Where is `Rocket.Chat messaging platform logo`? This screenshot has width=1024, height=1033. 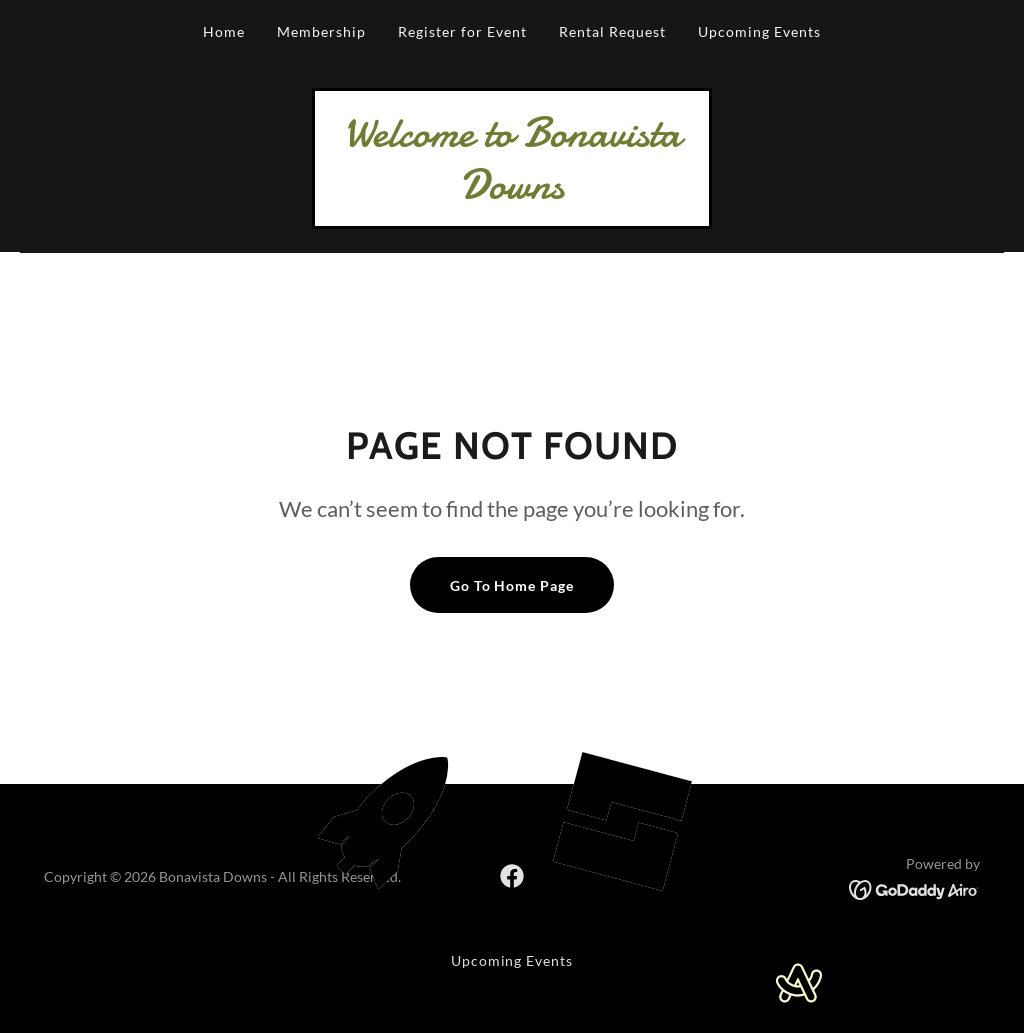 Rocket.Chat messaging platform logo is located at coordinates (383, 823).